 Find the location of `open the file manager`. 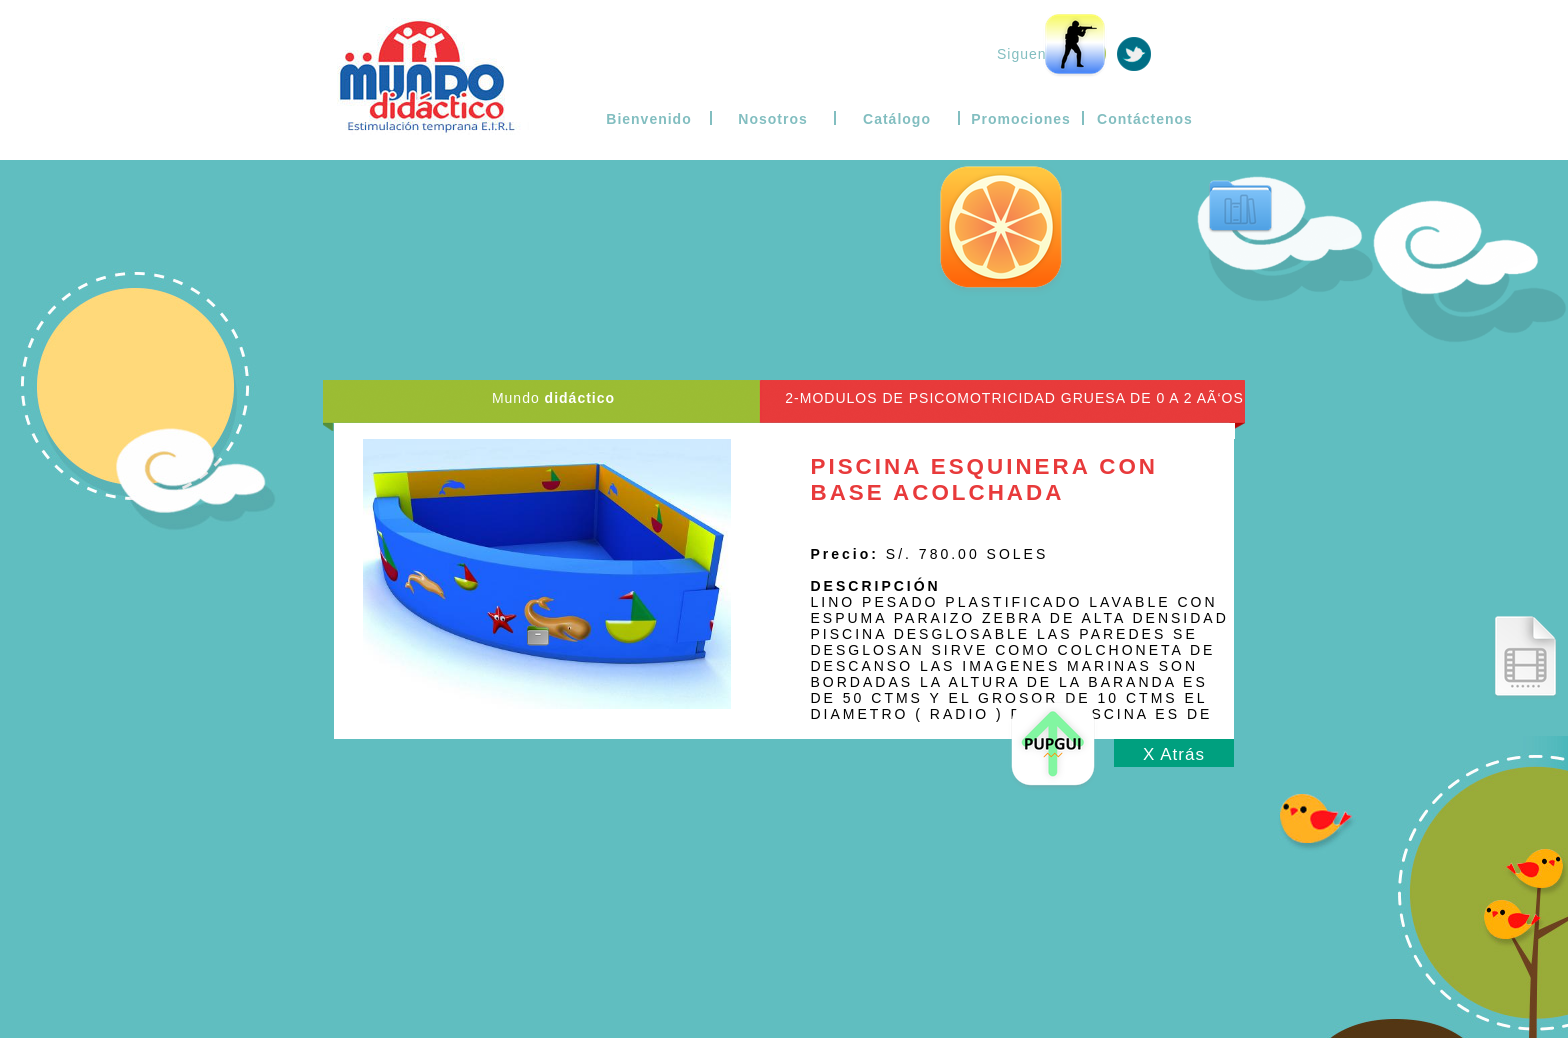

open the file manager is located at coordinates (538, 635).